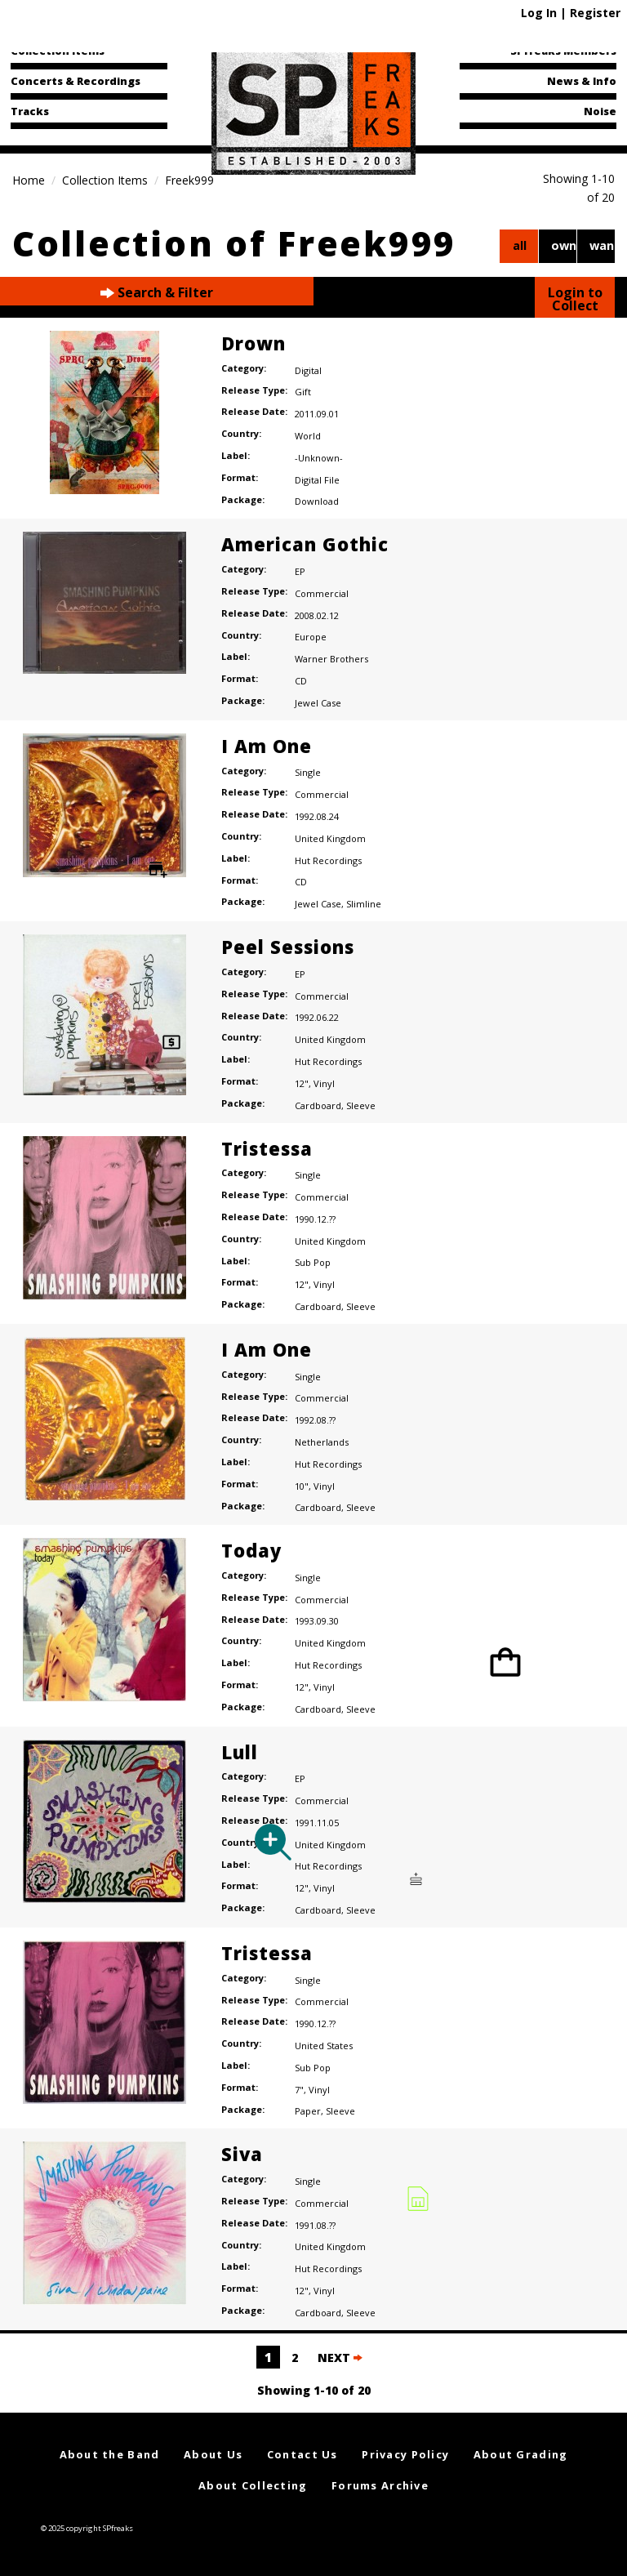 The width and height of the screenshot is (627, 2576). Describe the element at coordinates (158, 868) in the screenshot. I see `add a new business location` at that location.